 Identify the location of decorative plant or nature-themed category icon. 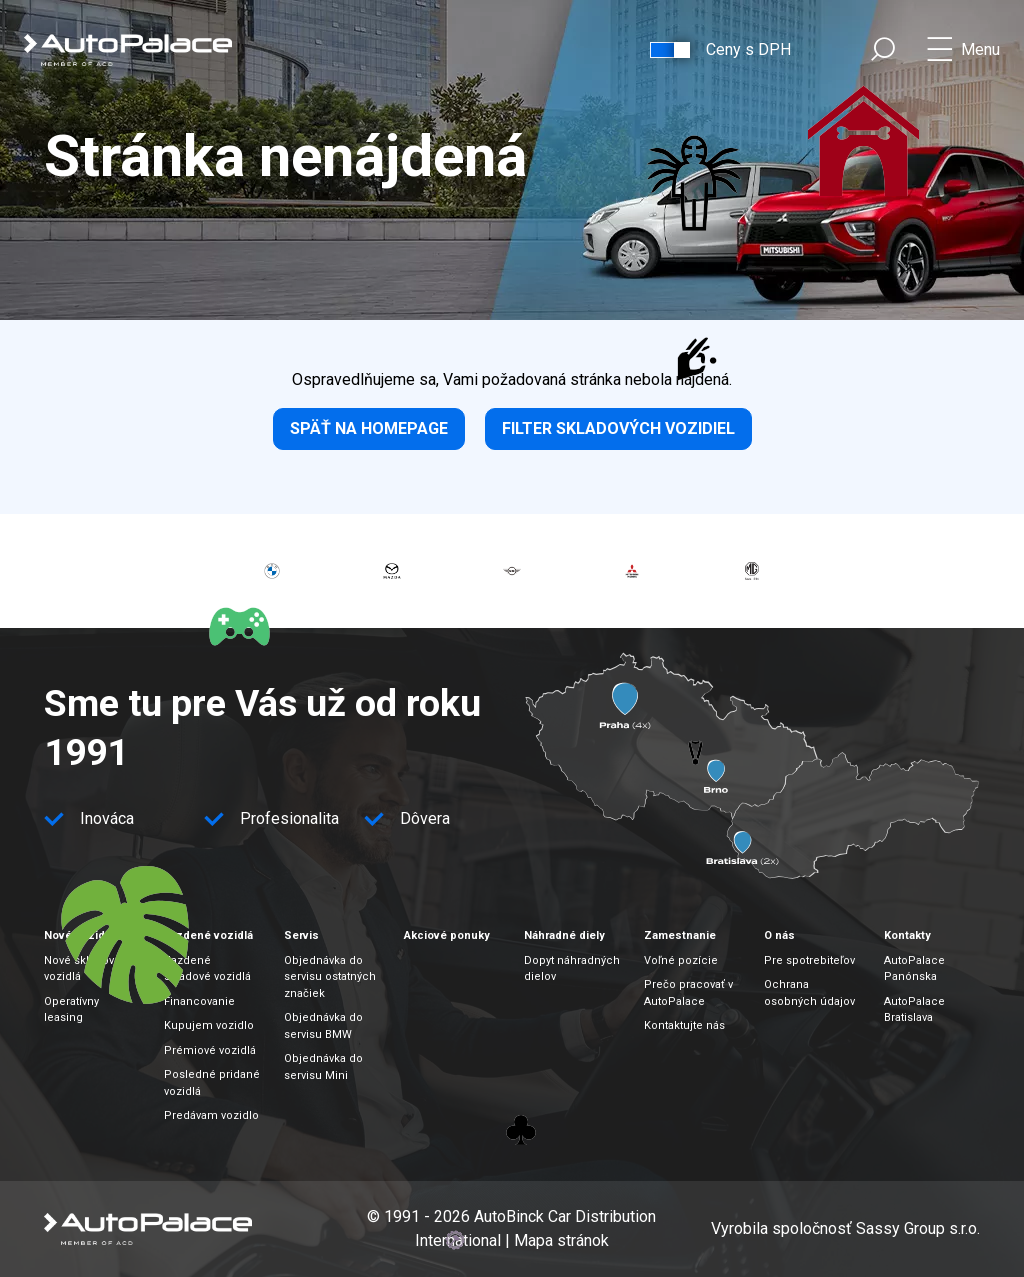
(125, 935).